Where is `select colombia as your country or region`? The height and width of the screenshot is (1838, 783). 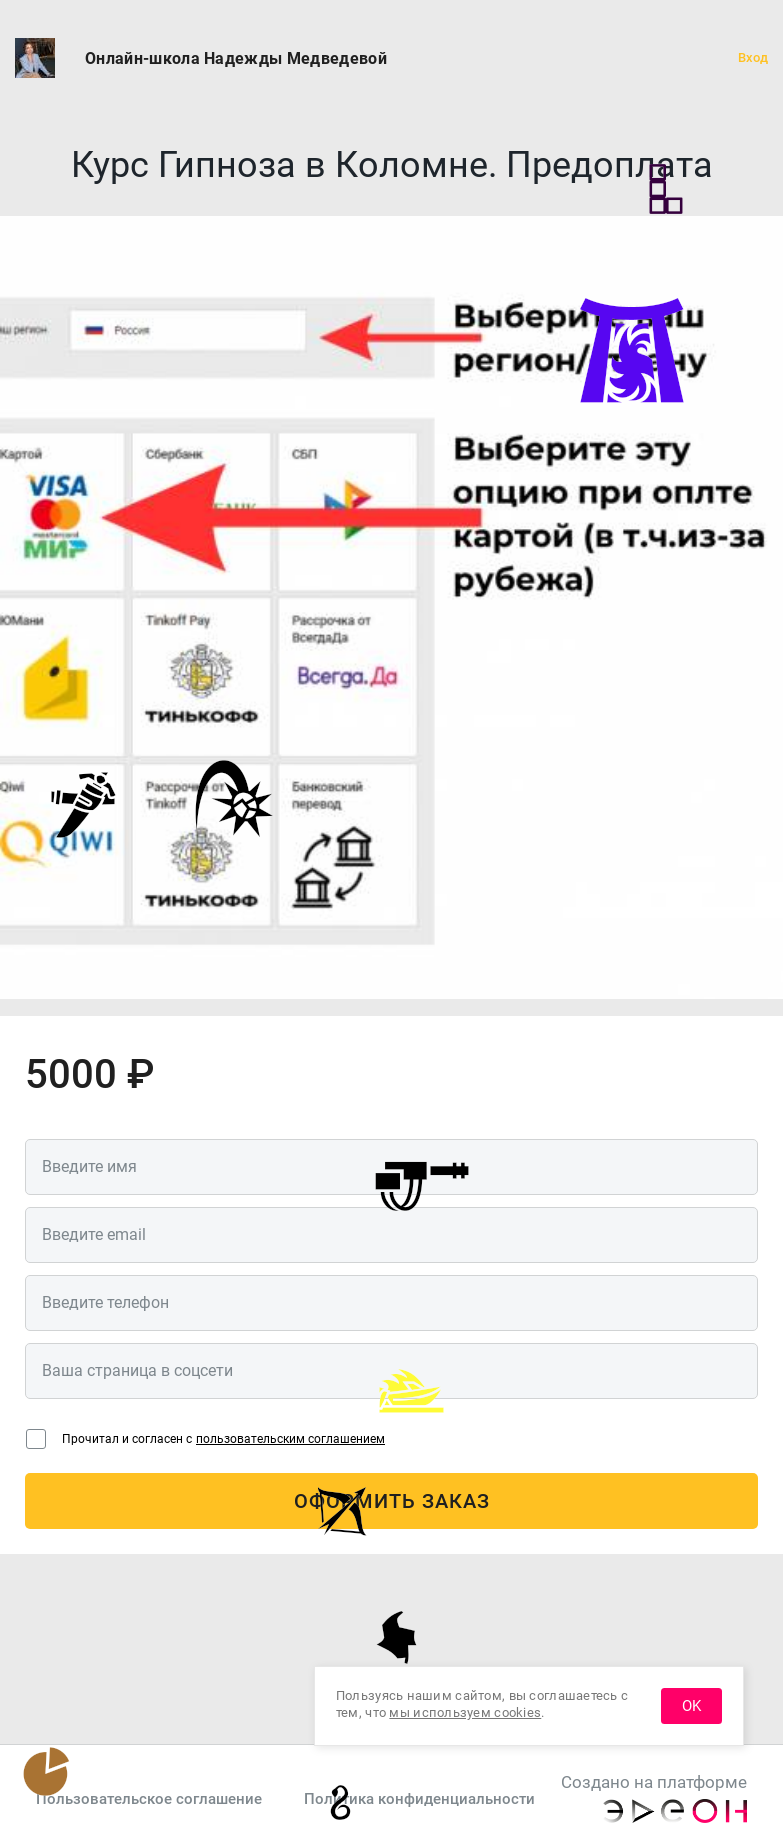
select colombia as your country or region is located at coordinates (396, 1637).